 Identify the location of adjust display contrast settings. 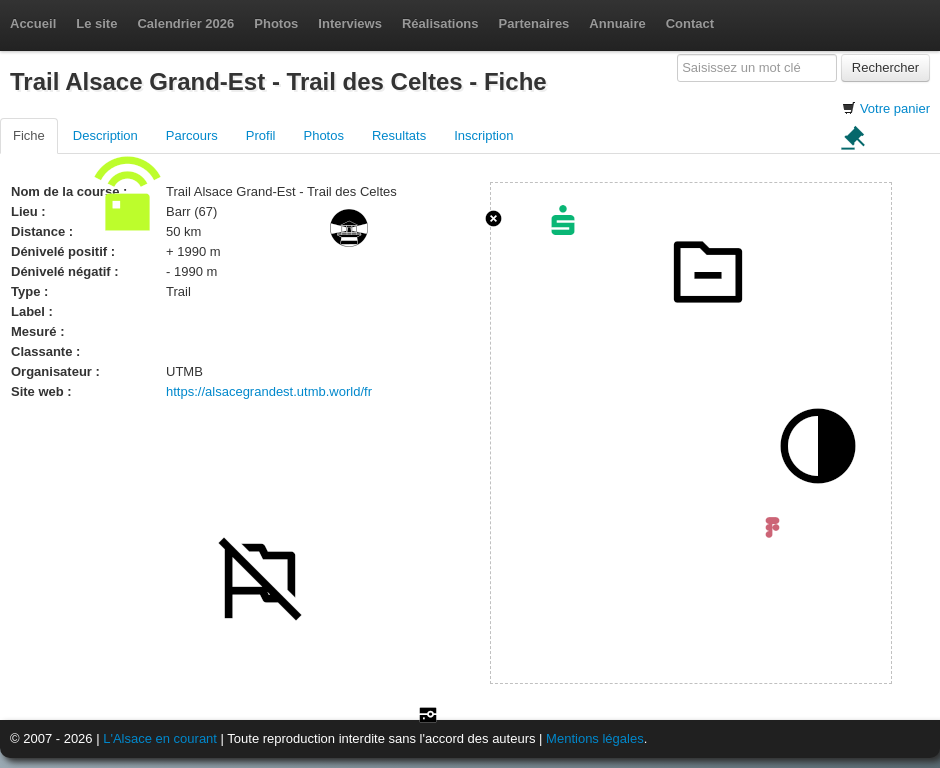
(818, 446).